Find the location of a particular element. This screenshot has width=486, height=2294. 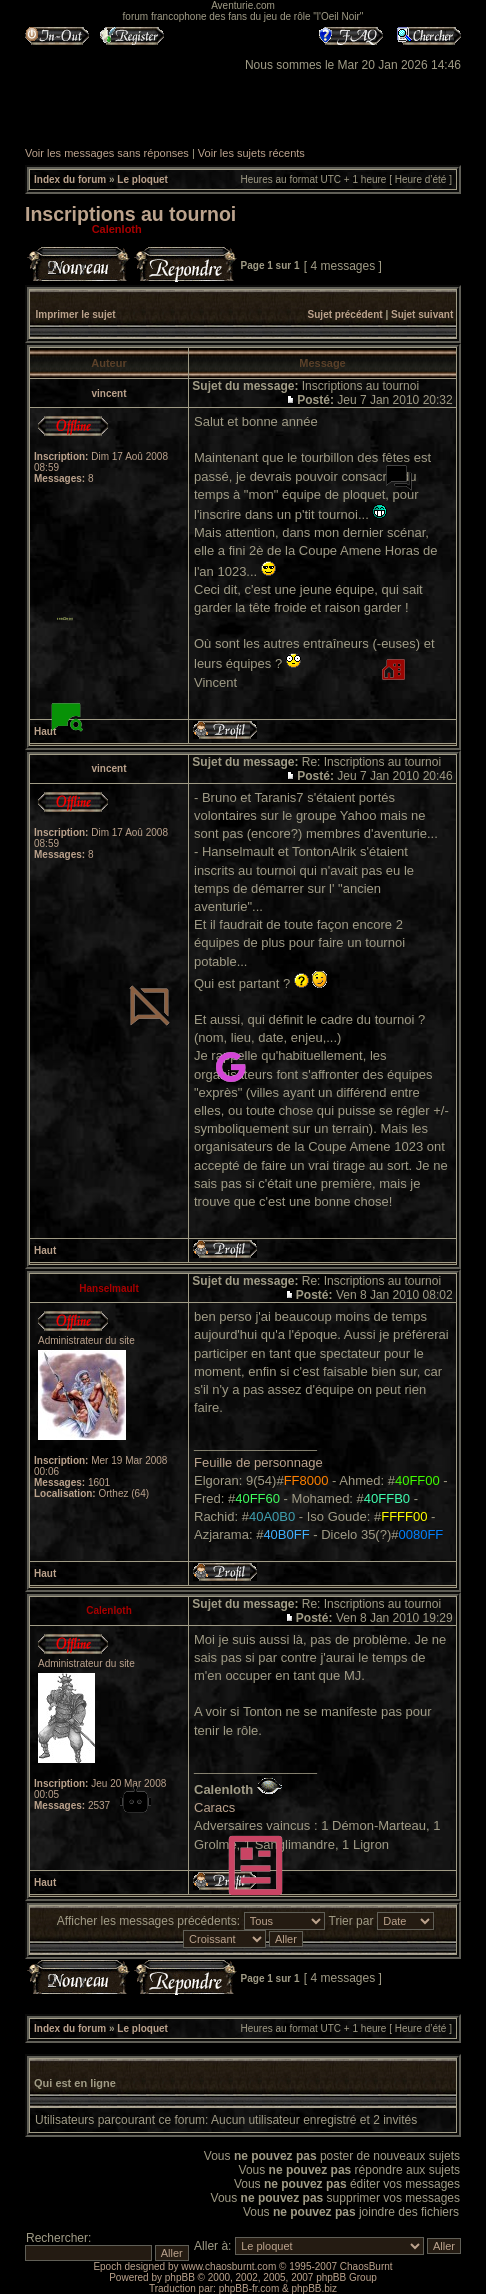

disable chat or messaging is located at coordinates (149, 1005).